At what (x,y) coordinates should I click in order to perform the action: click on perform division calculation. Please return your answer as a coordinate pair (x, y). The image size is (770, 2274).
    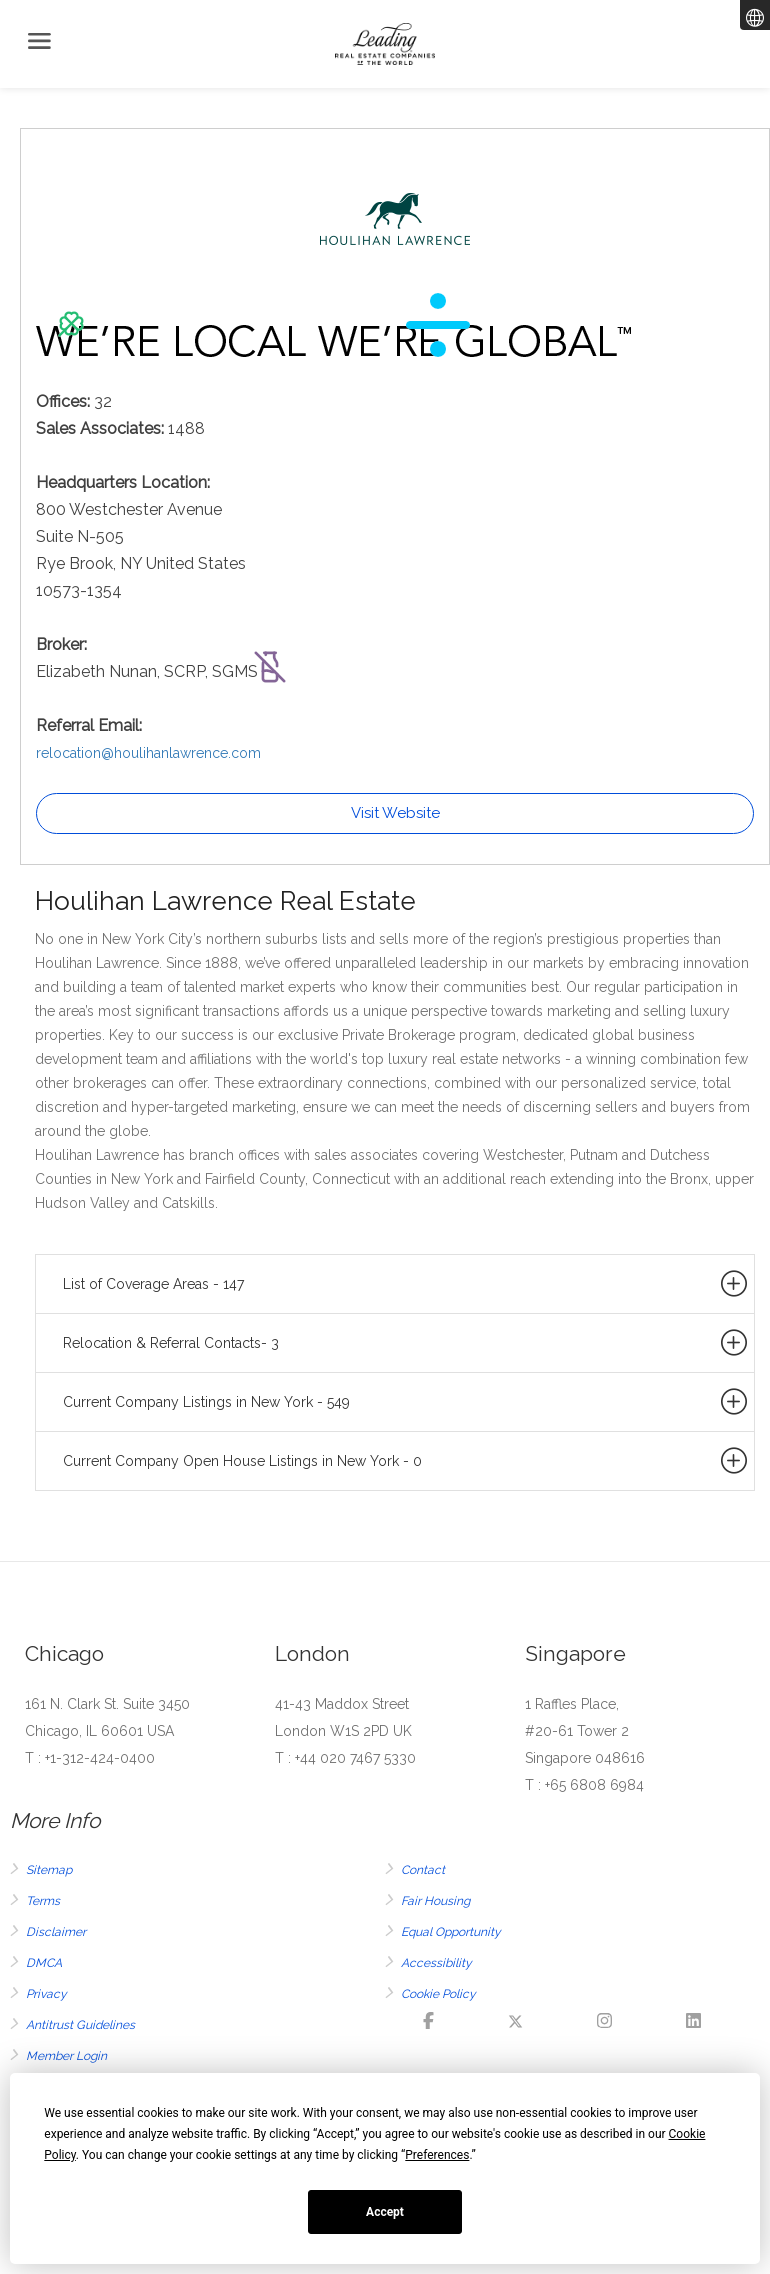
    Looking at the image, I should click on (438, 325).